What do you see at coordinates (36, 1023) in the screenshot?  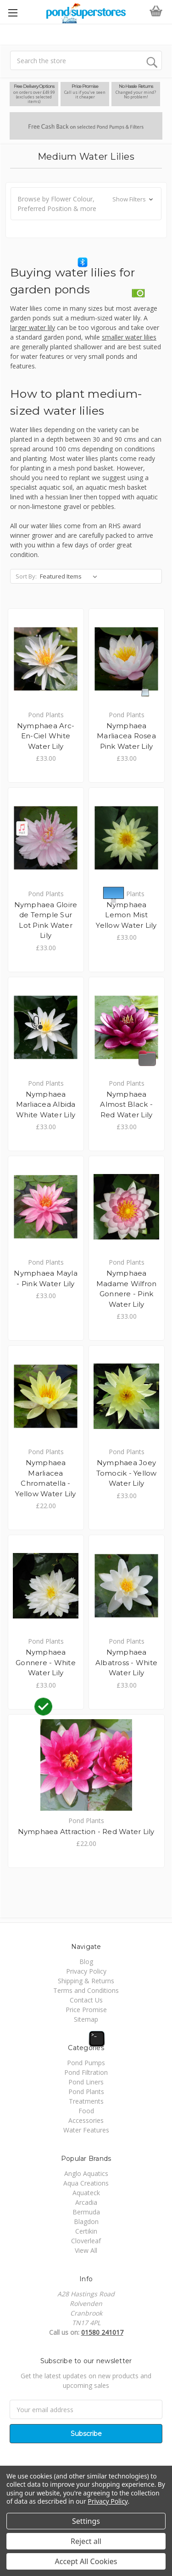 I see `open sound recorder app` at bounding box center [36, 1023].